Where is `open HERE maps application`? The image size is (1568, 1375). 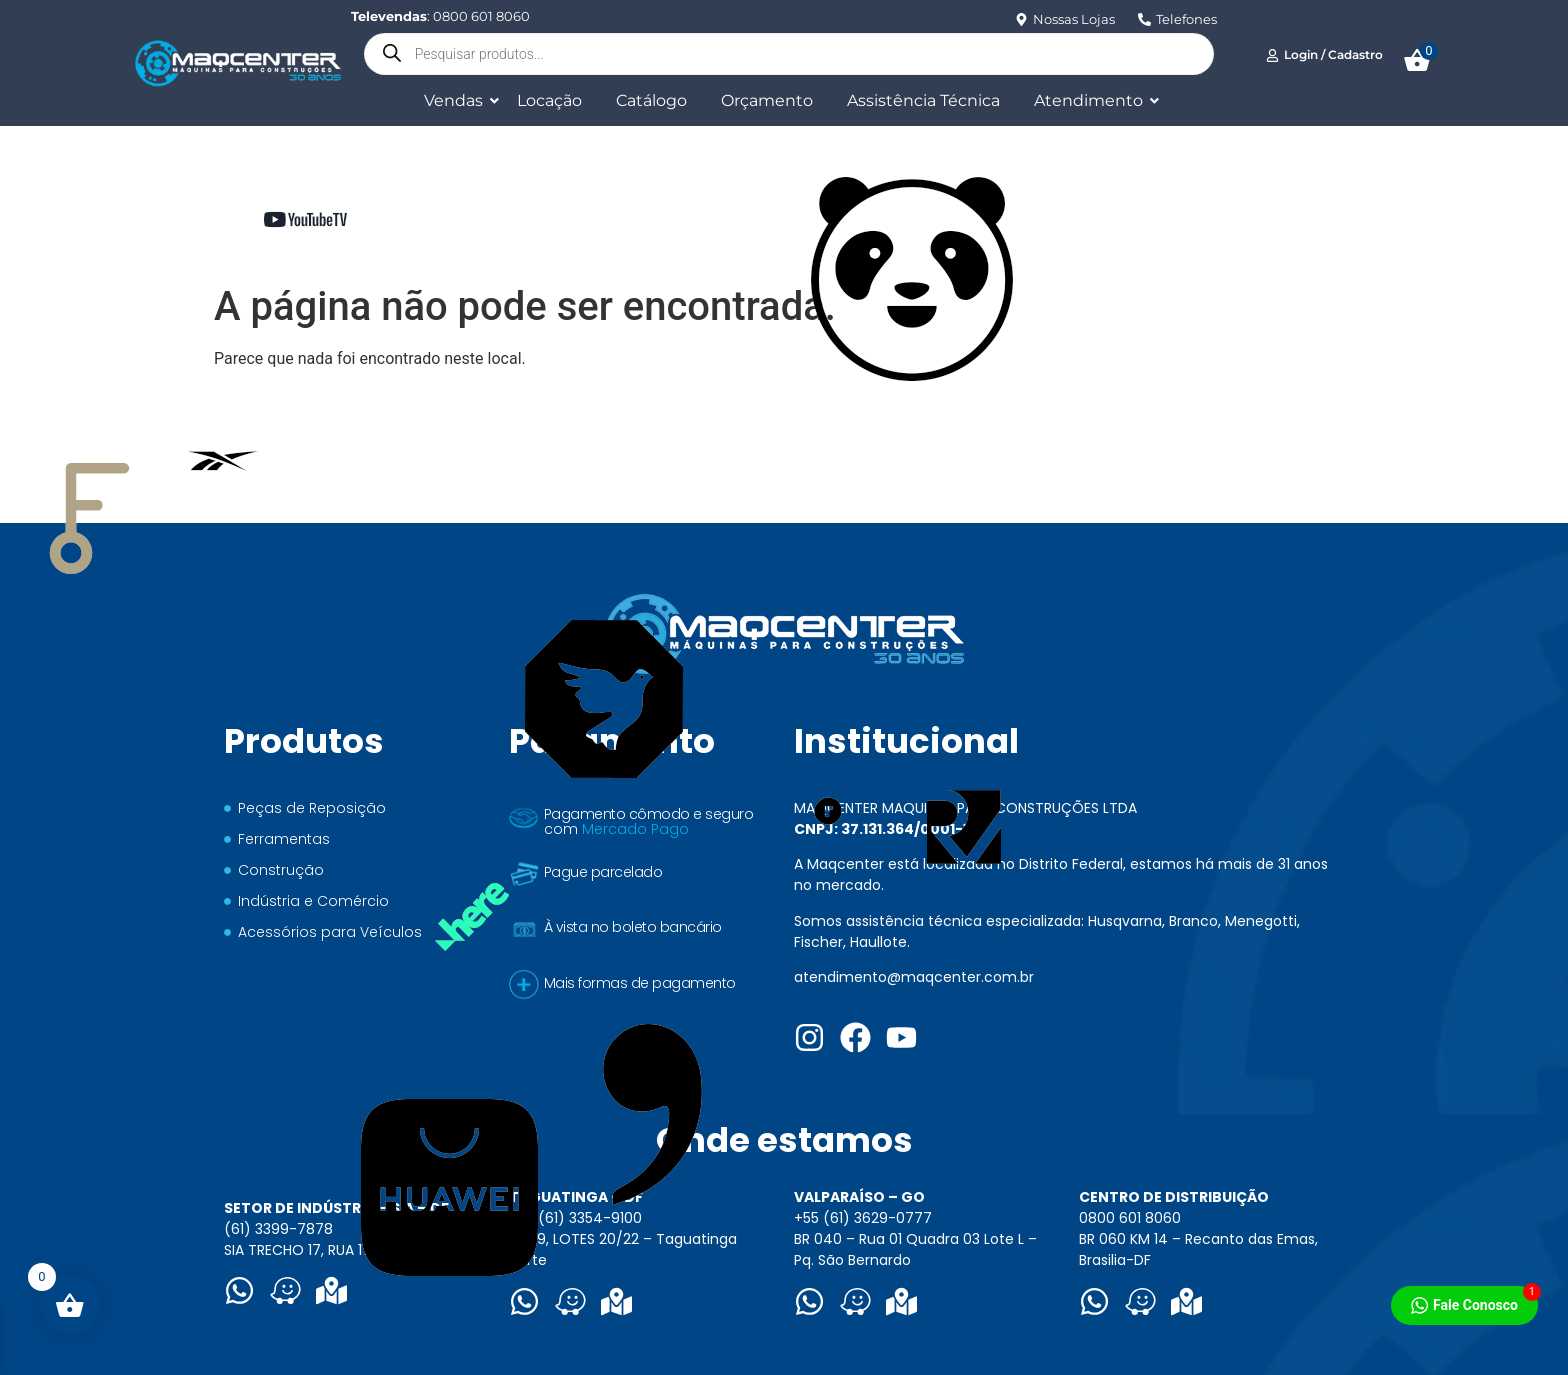 open HERE maps application is located at coordinates (472, 917).